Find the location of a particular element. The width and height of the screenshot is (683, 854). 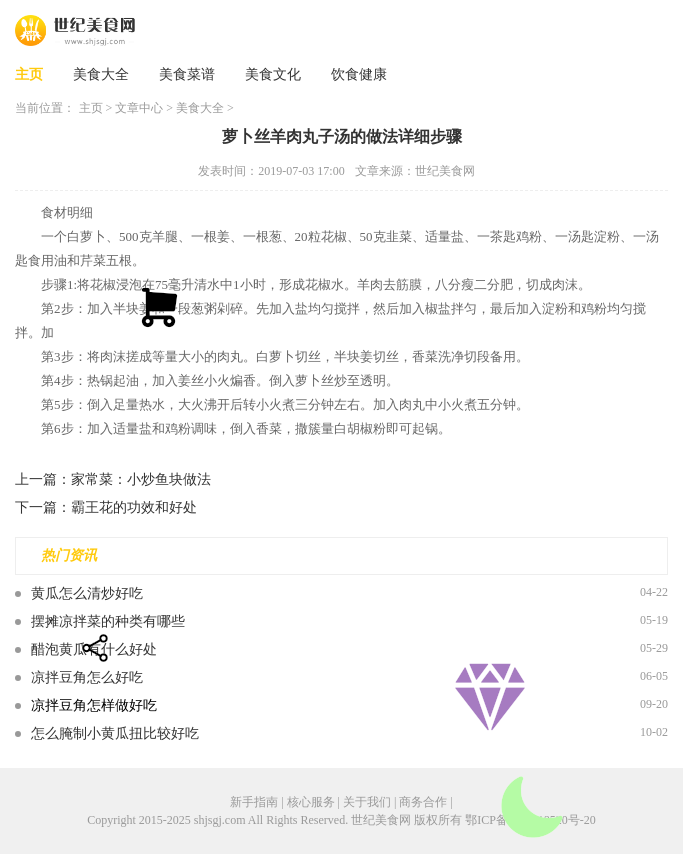

view your shopping cart is located at coordinates (159, 307).